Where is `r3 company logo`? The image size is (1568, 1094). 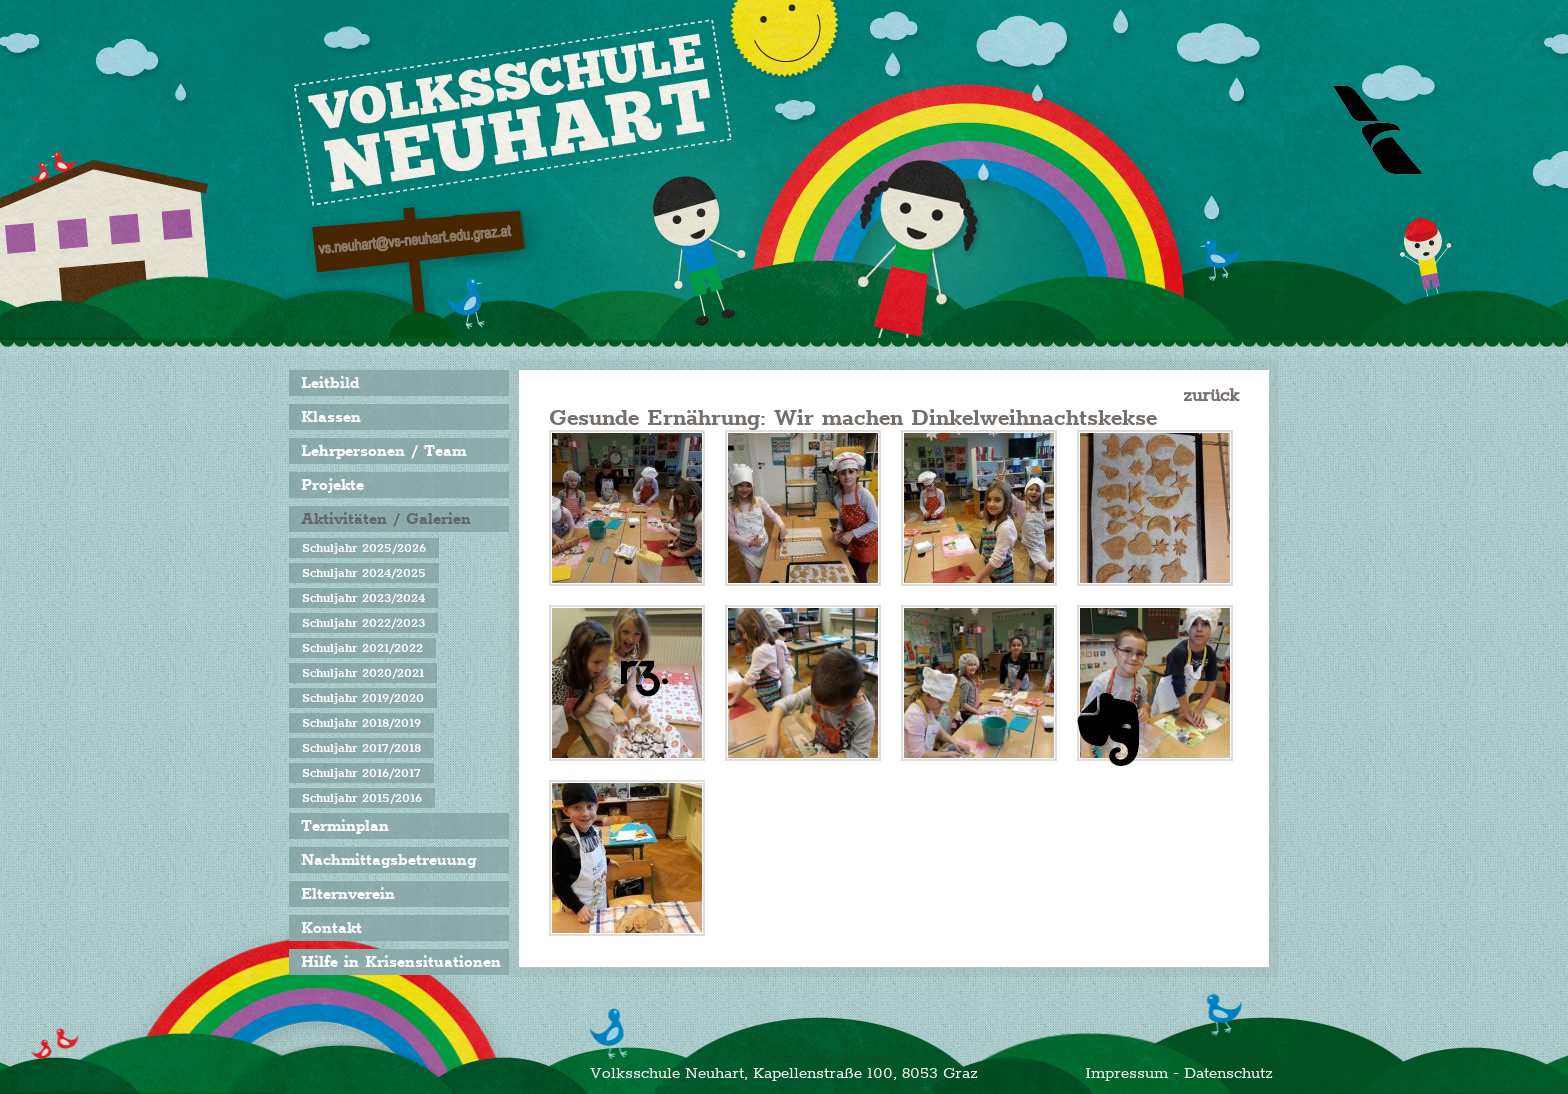
r3 company logo is located at coordinates (644, 678).